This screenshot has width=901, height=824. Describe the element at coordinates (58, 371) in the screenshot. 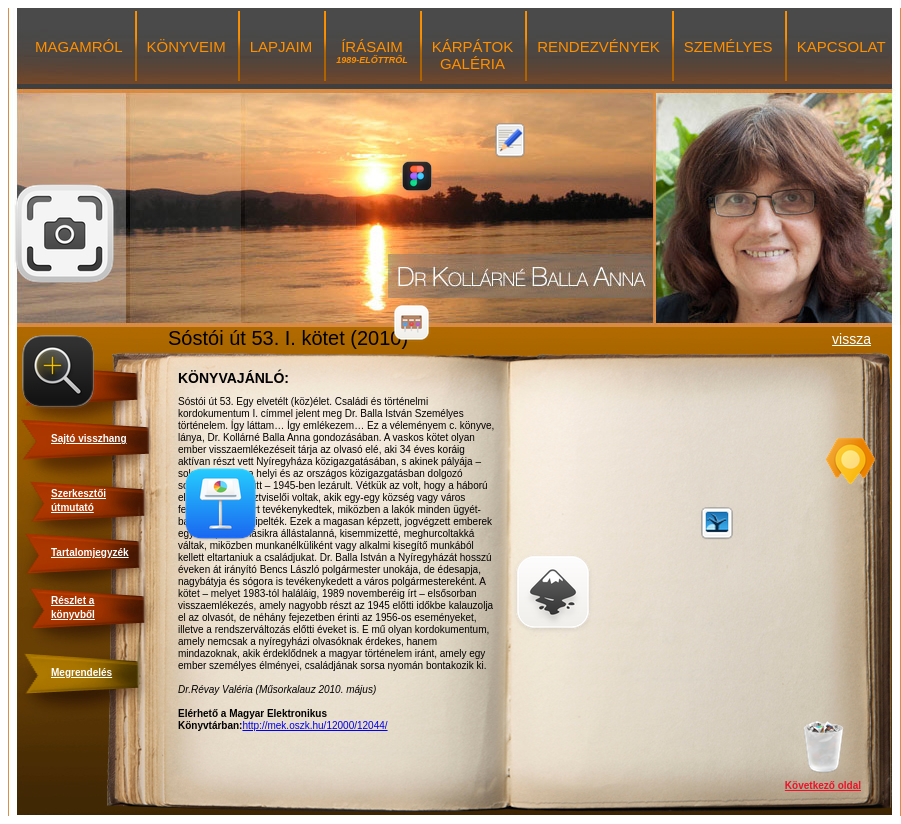

I see `open the magnifier accessibility app` at that location.